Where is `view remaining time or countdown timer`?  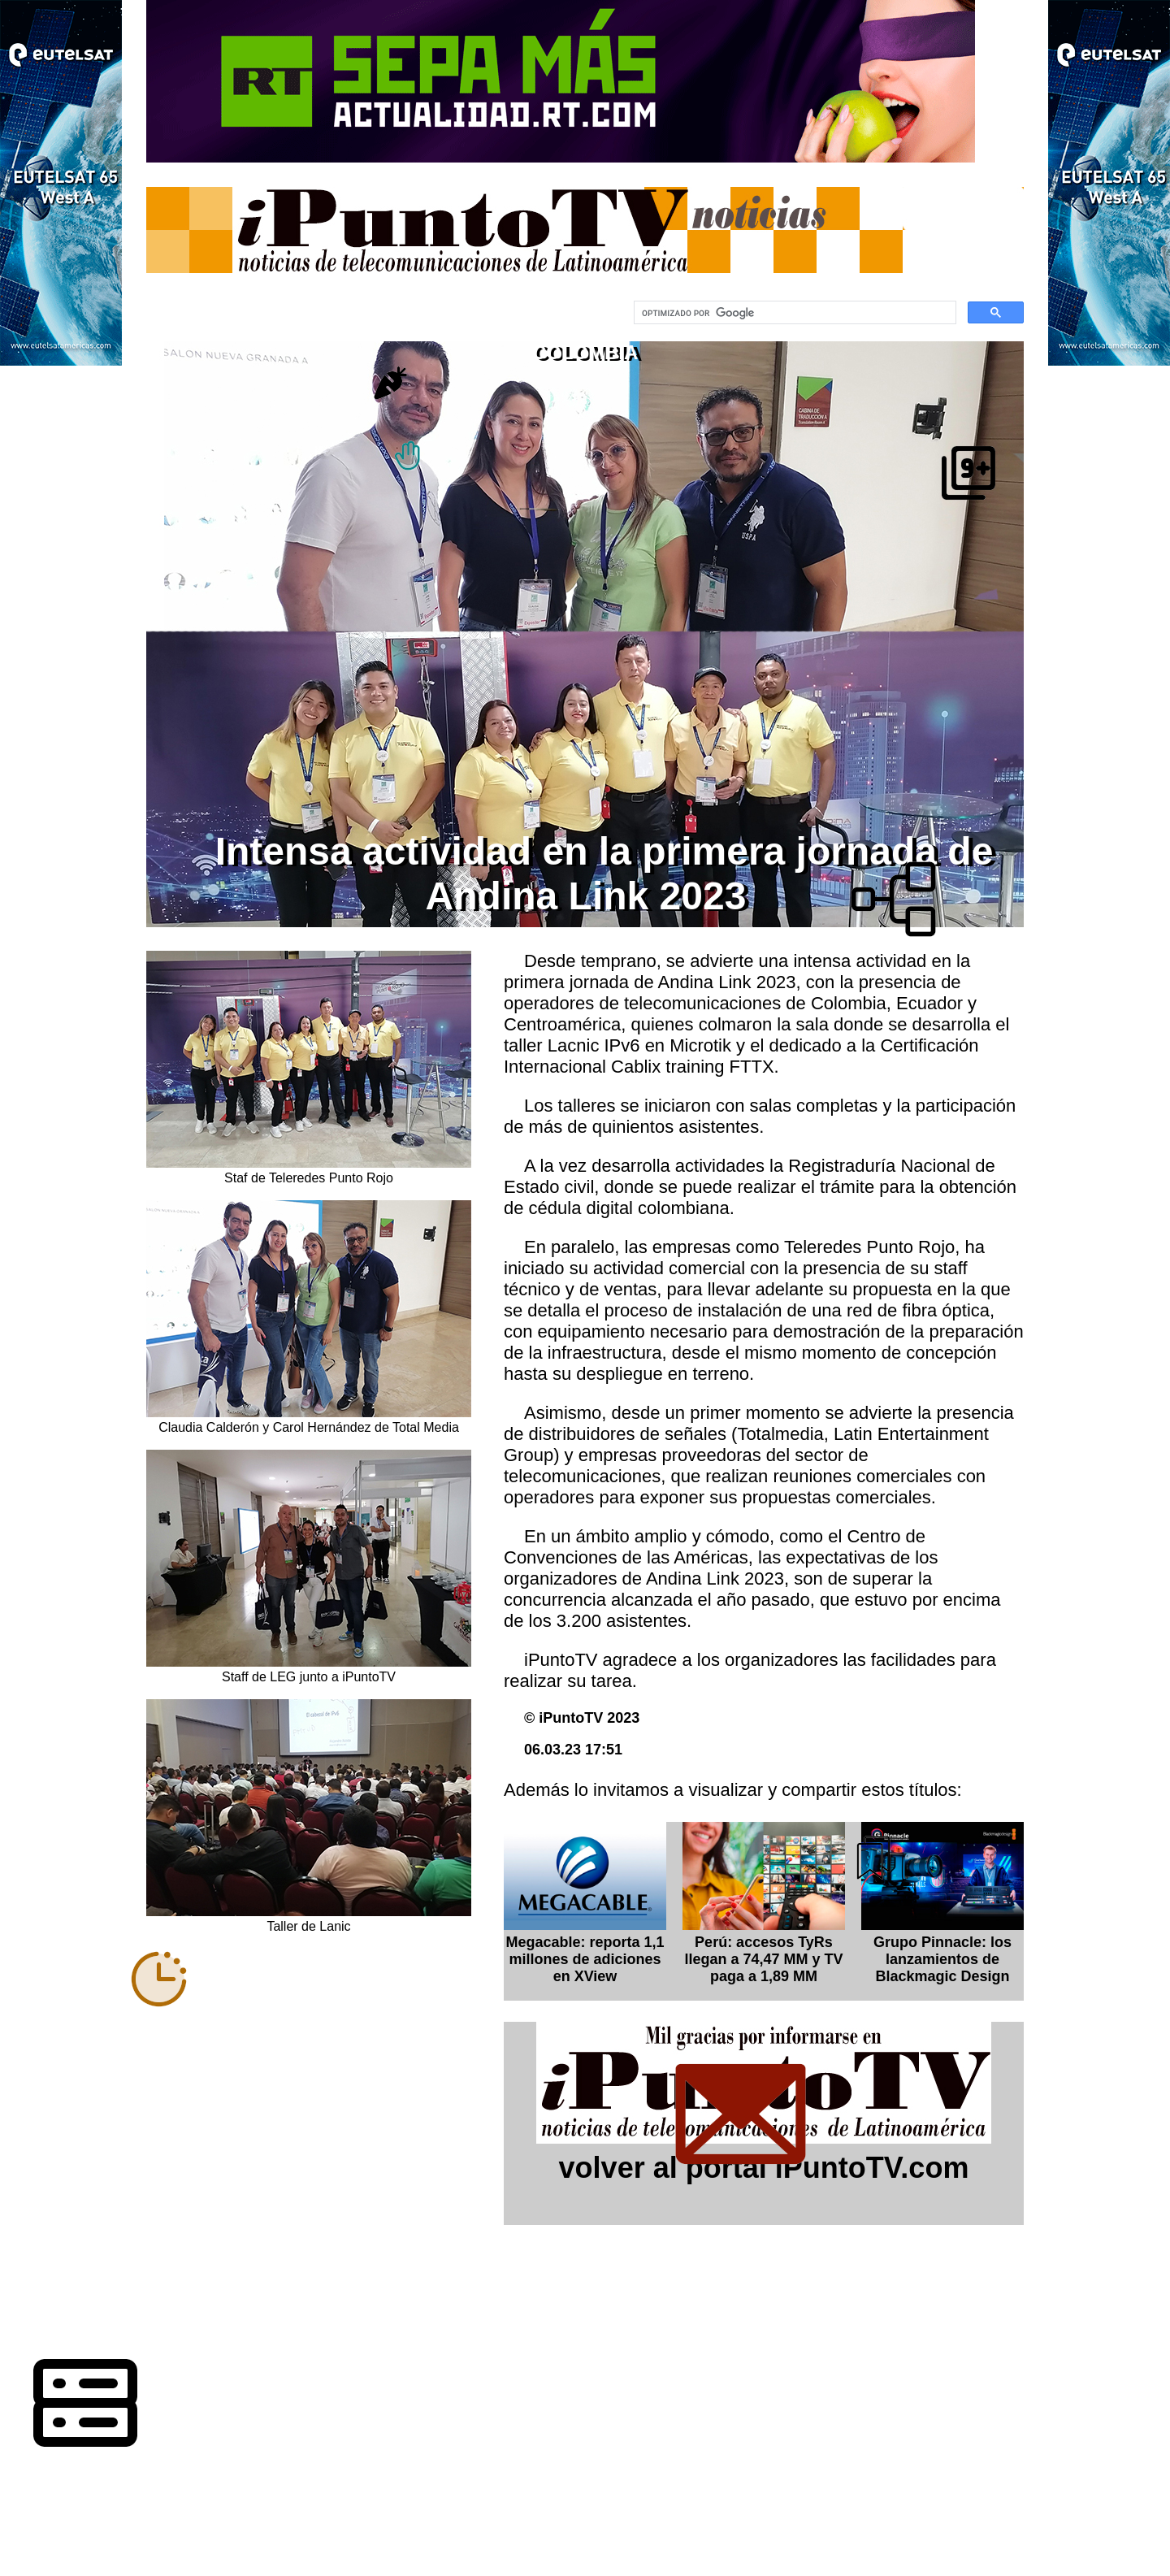
view remaining time or countdown timer is located at coordinates (158, 1979).